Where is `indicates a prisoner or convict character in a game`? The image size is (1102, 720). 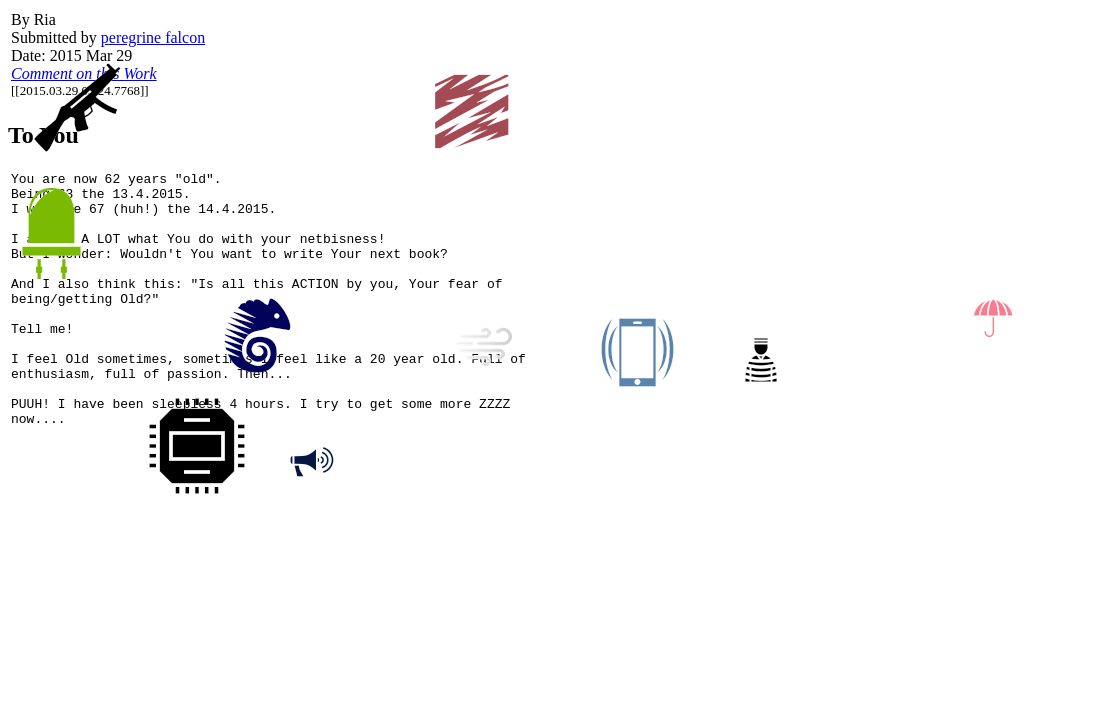 indicates a prisoner or convict character in a game is located at coordinates (761, 360).